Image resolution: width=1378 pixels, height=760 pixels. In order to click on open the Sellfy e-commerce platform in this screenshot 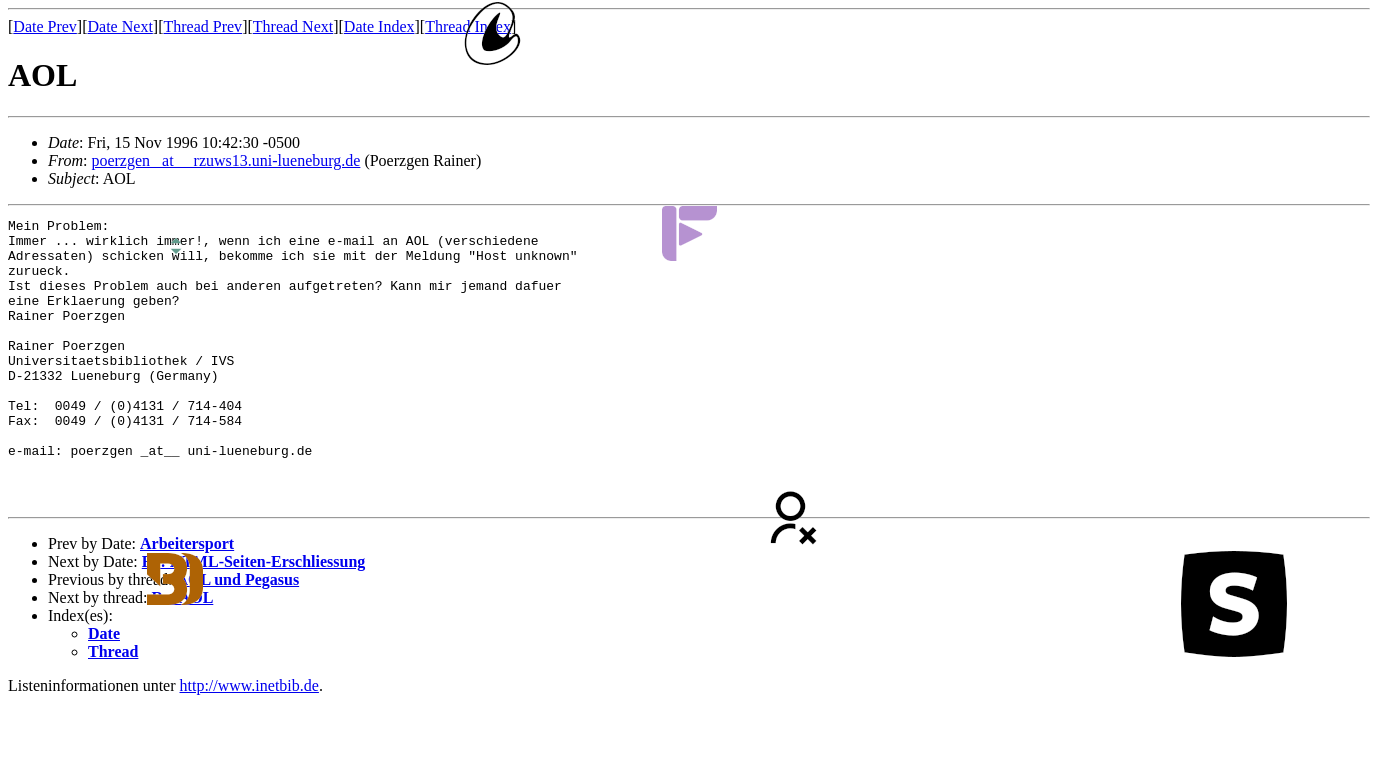, I will do `click(1234, 604)`.